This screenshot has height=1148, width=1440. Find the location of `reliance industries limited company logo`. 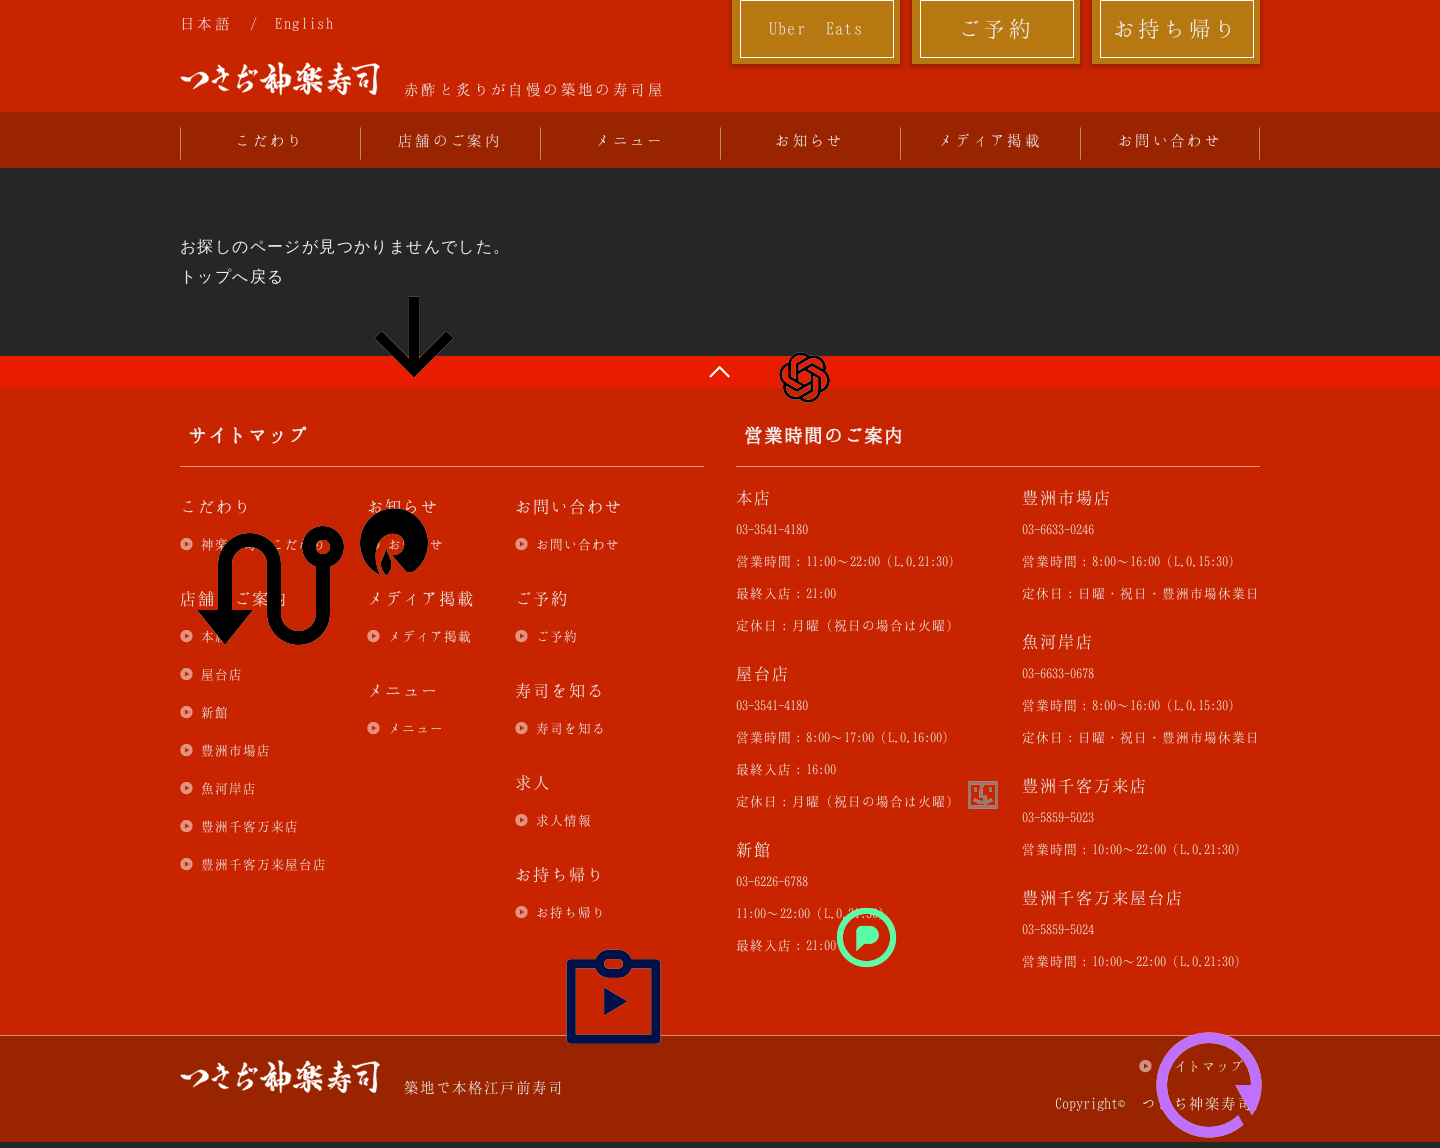

reliance industries limited company logo is located at coordinates (394, 542).